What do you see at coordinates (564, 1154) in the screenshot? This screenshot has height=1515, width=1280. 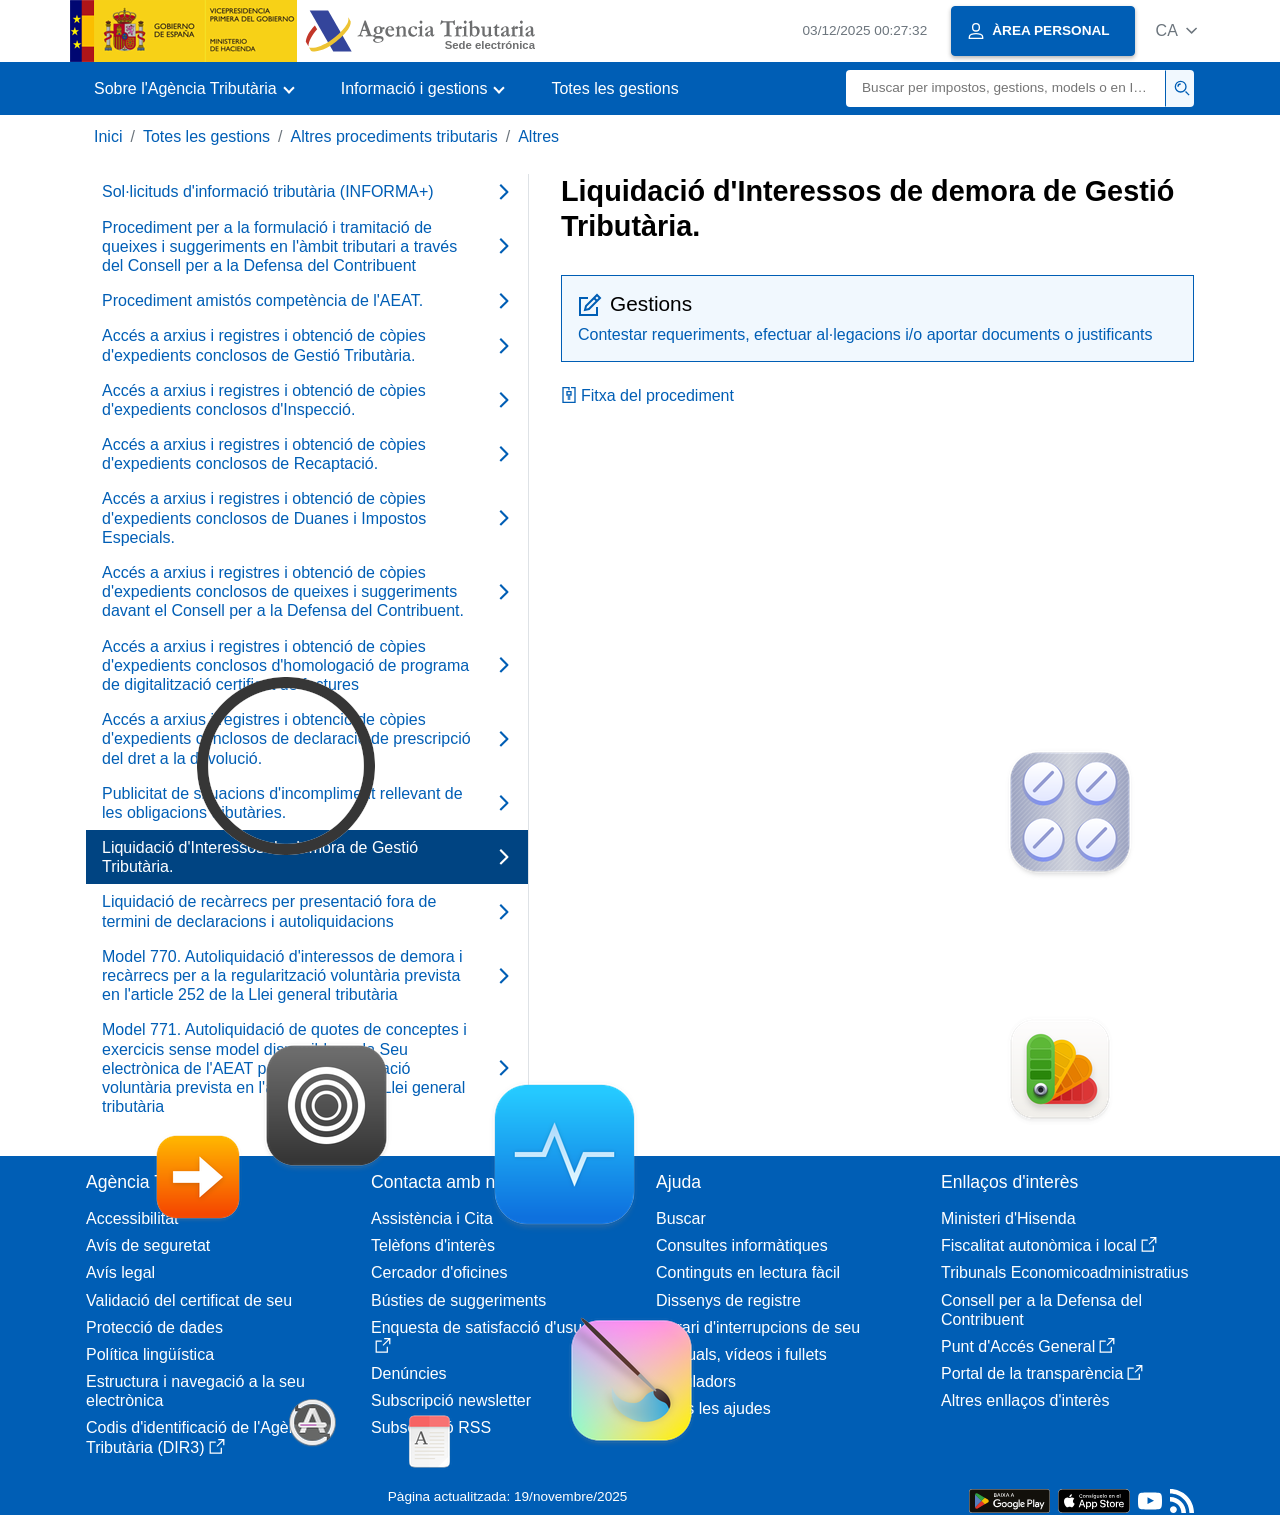 I see `open wxcas network statistics monitor` at bounding box center [564, 1154].